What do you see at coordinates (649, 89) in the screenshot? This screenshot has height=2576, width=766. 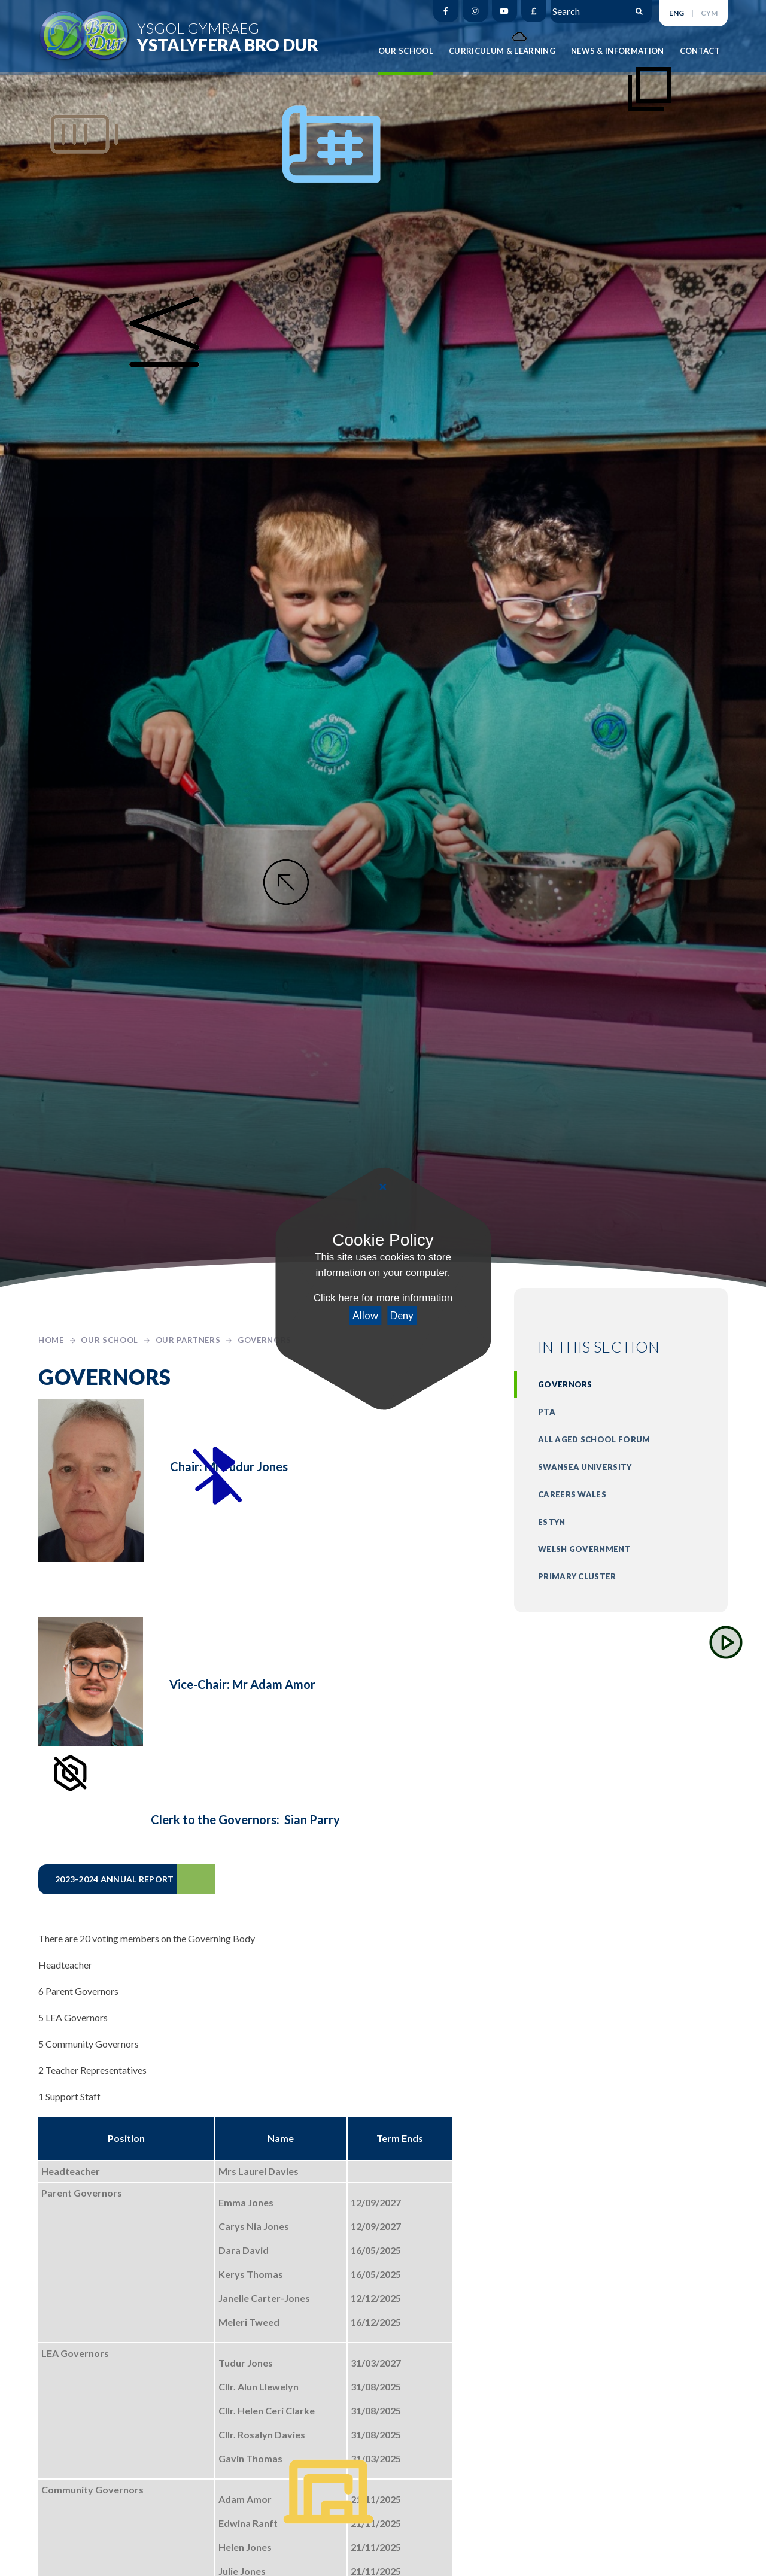 I see `view stacked layers or overlapping elements` at bounding box center [649, 89].